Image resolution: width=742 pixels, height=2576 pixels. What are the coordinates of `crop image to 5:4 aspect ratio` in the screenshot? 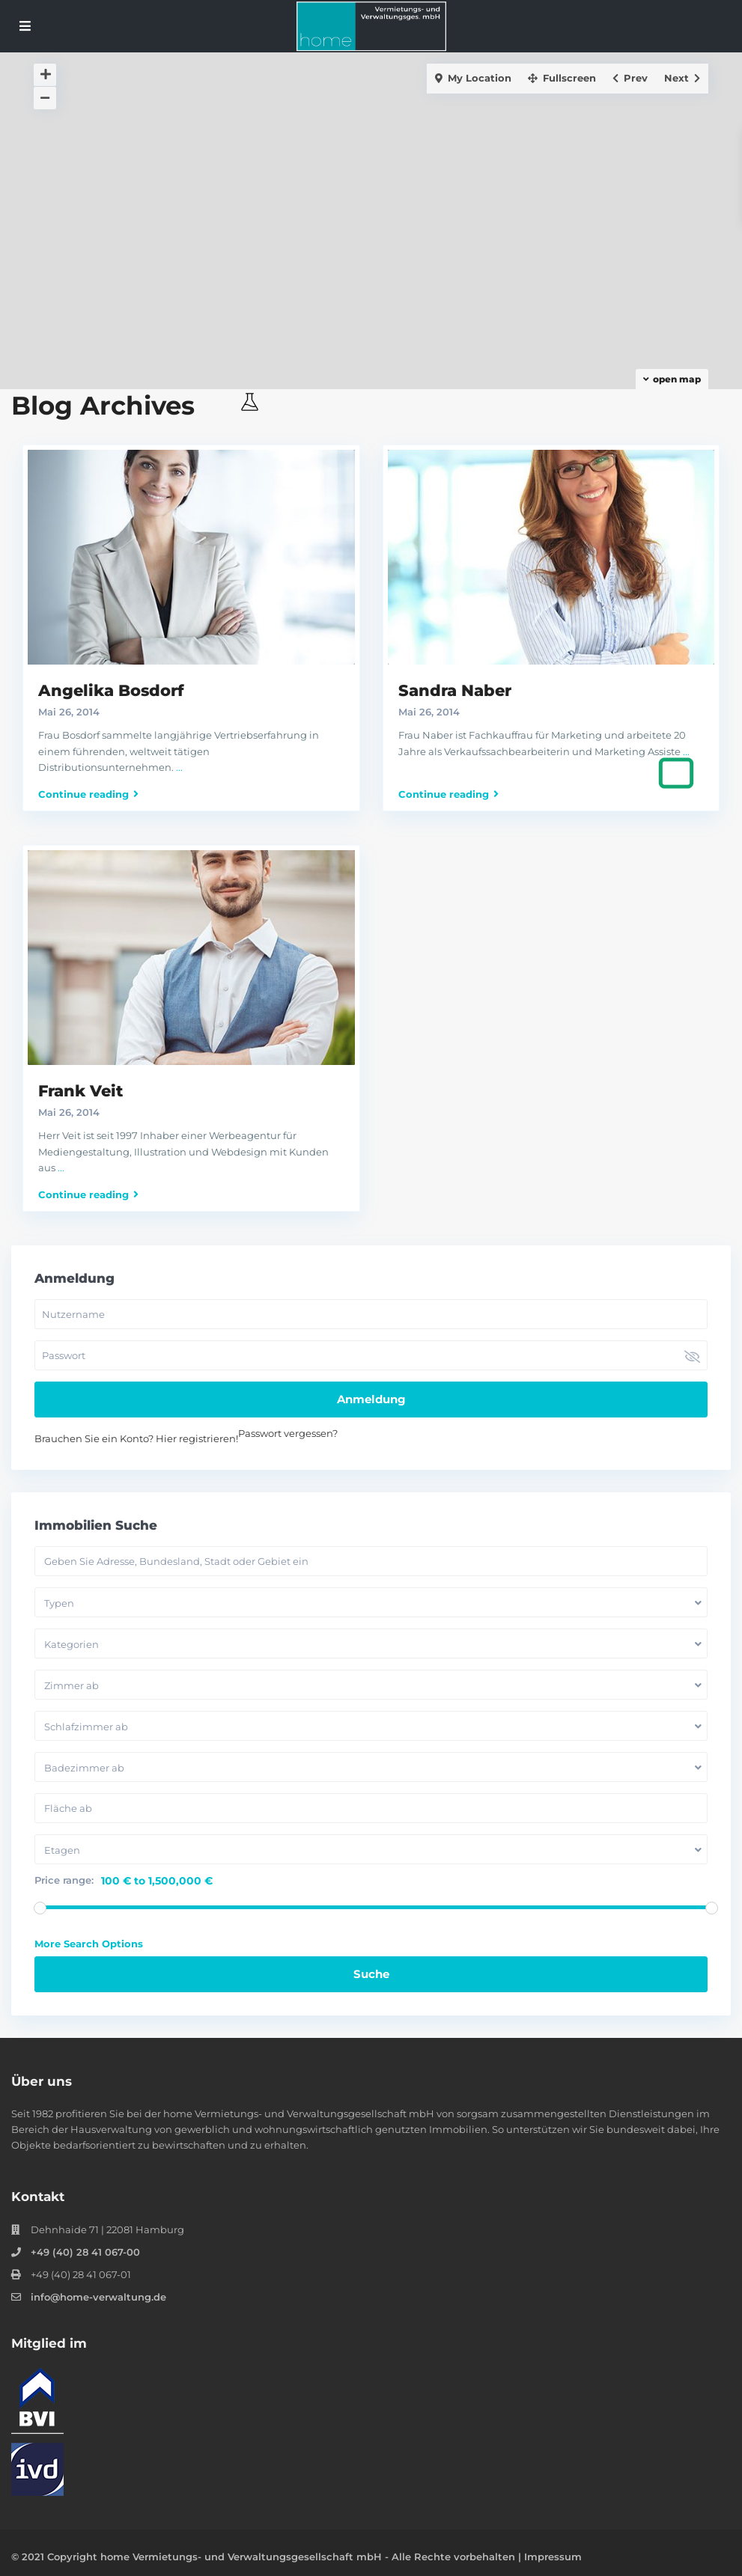 It's located at (676, 773).